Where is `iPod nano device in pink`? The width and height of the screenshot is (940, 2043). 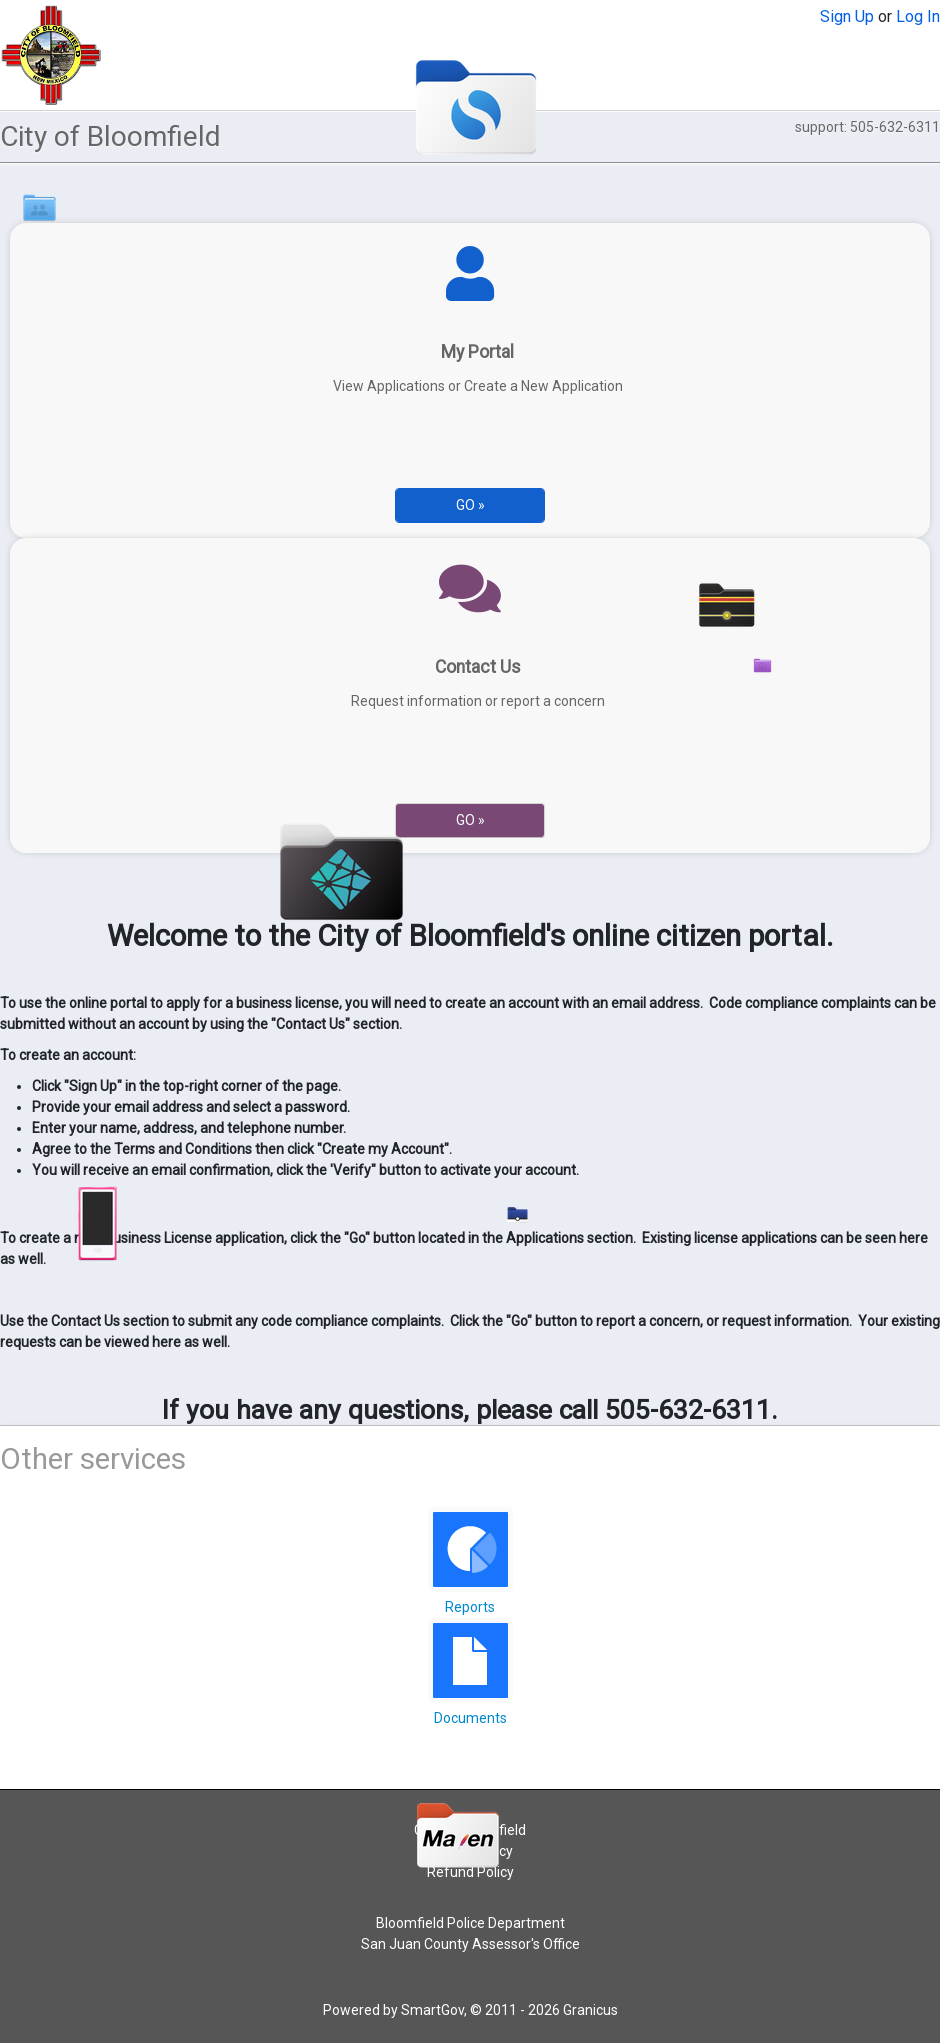
iPod nano device in pink is located at coordinates (97, 1223).